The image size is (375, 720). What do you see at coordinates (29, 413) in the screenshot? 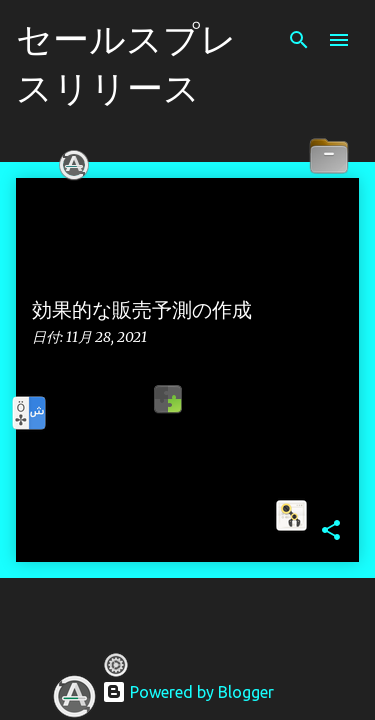
I see `open character map application` at bounding box center [29, 413].